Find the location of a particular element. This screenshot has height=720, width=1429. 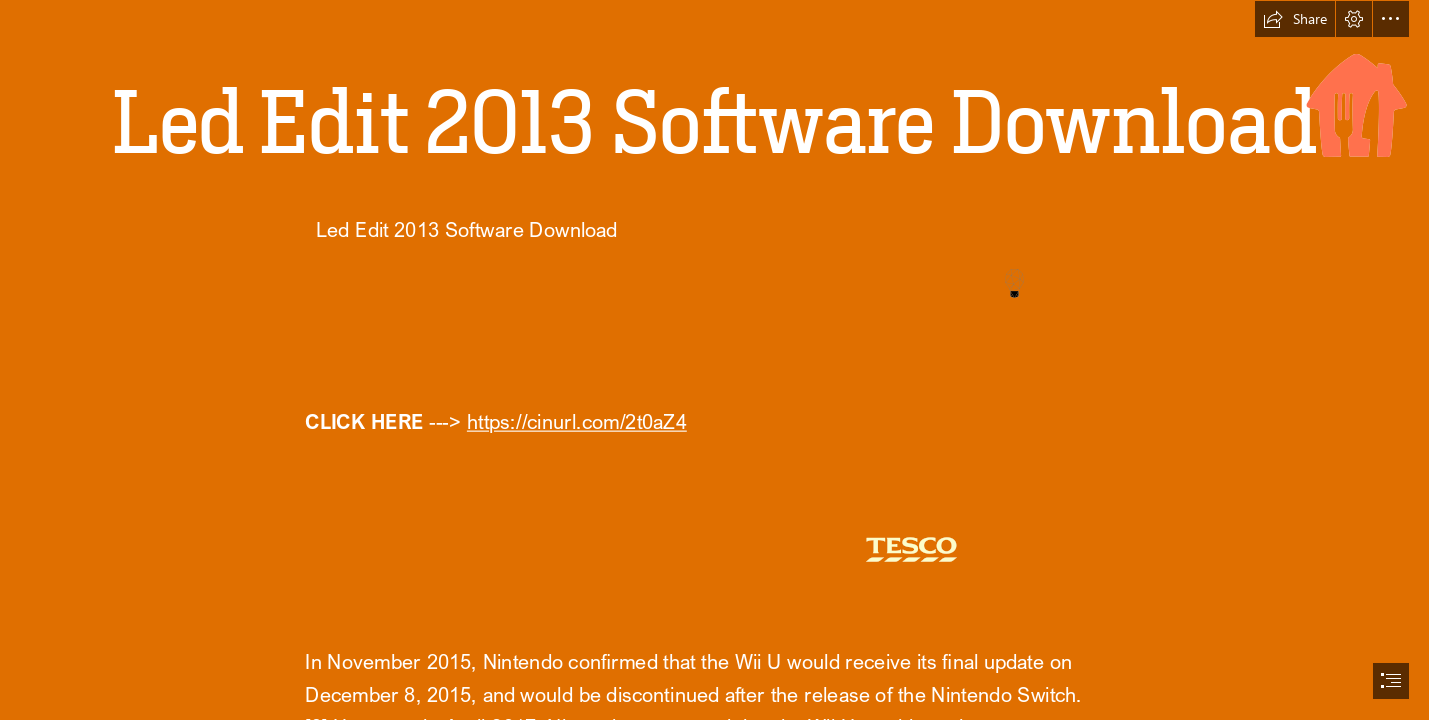

open the Just Eat app is located at coordinates (1356, 105).